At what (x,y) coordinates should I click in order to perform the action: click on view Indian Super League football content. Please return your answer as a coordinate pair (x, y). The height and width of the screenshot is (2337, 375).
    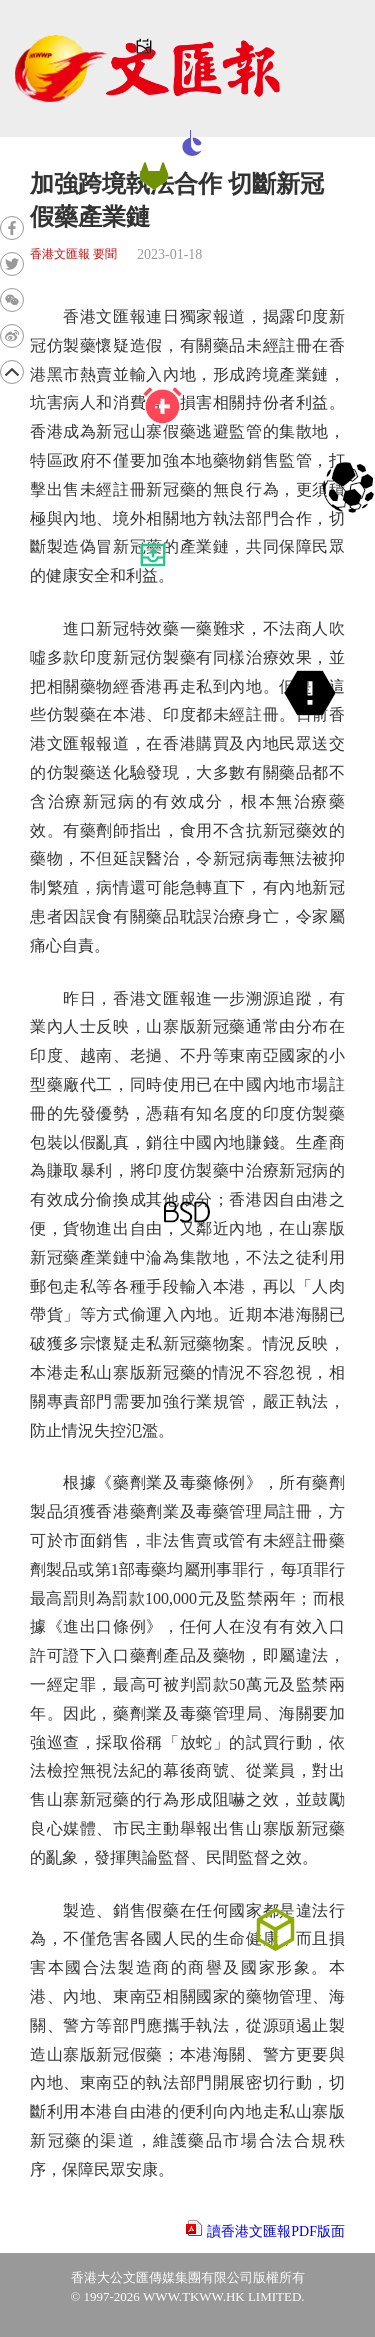
    Looking at the image, I should click on (348, 487).